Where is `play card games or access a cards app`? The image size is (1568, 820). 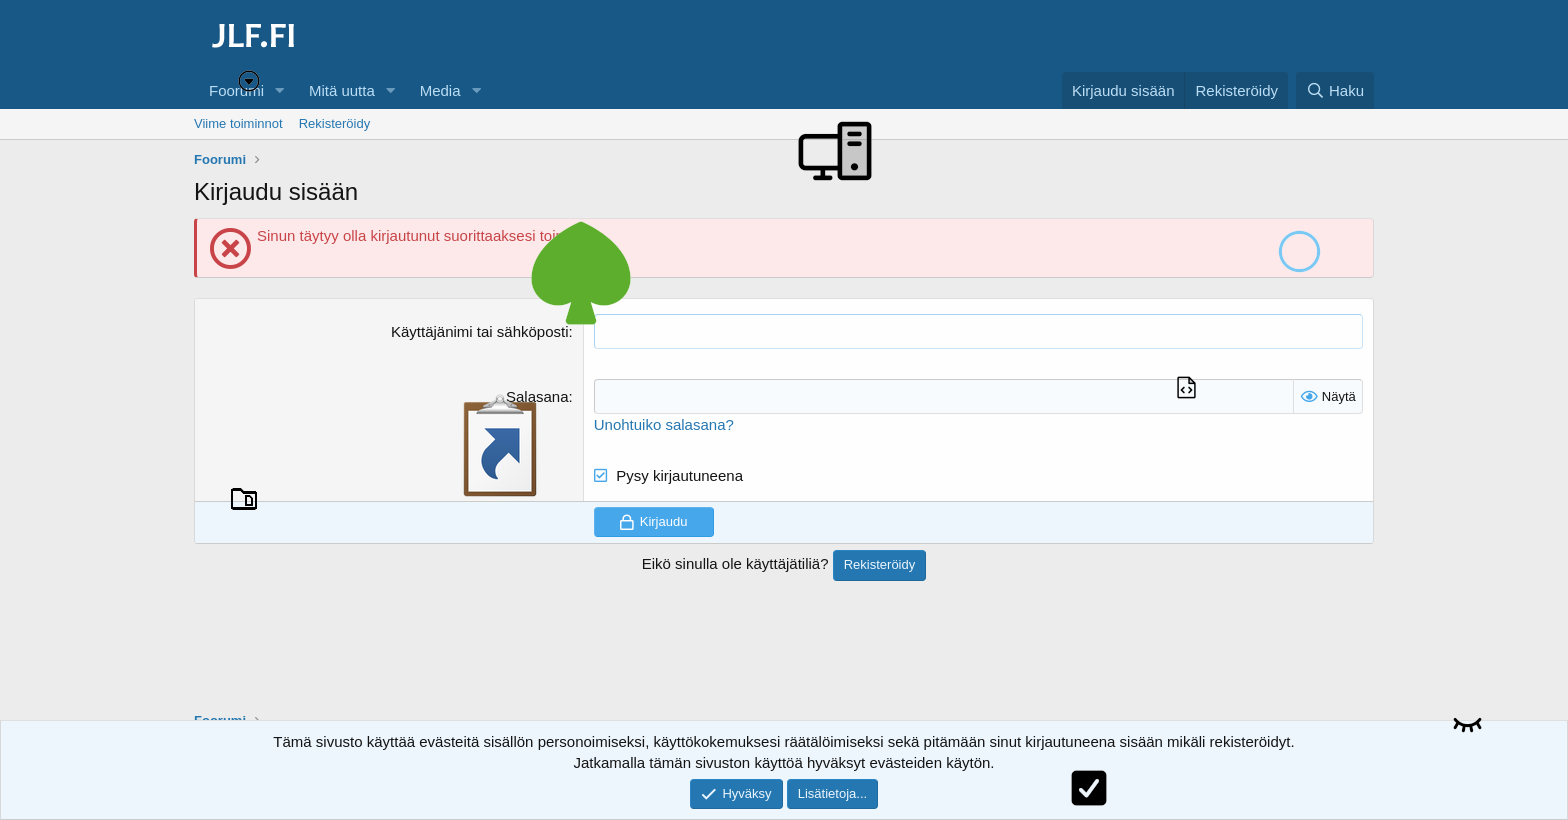 play card games or access a cards app is located at coordinates (581, 275).